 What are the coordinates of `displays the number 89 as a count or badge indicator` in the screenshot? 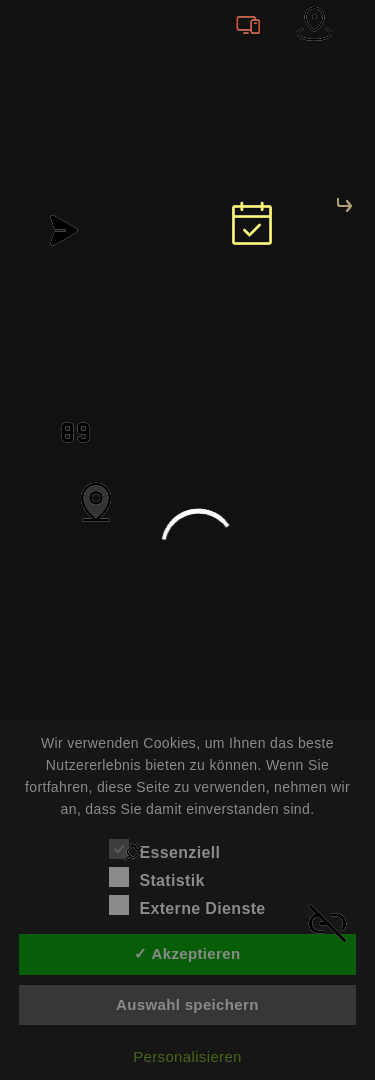 It's located at (75, 432).